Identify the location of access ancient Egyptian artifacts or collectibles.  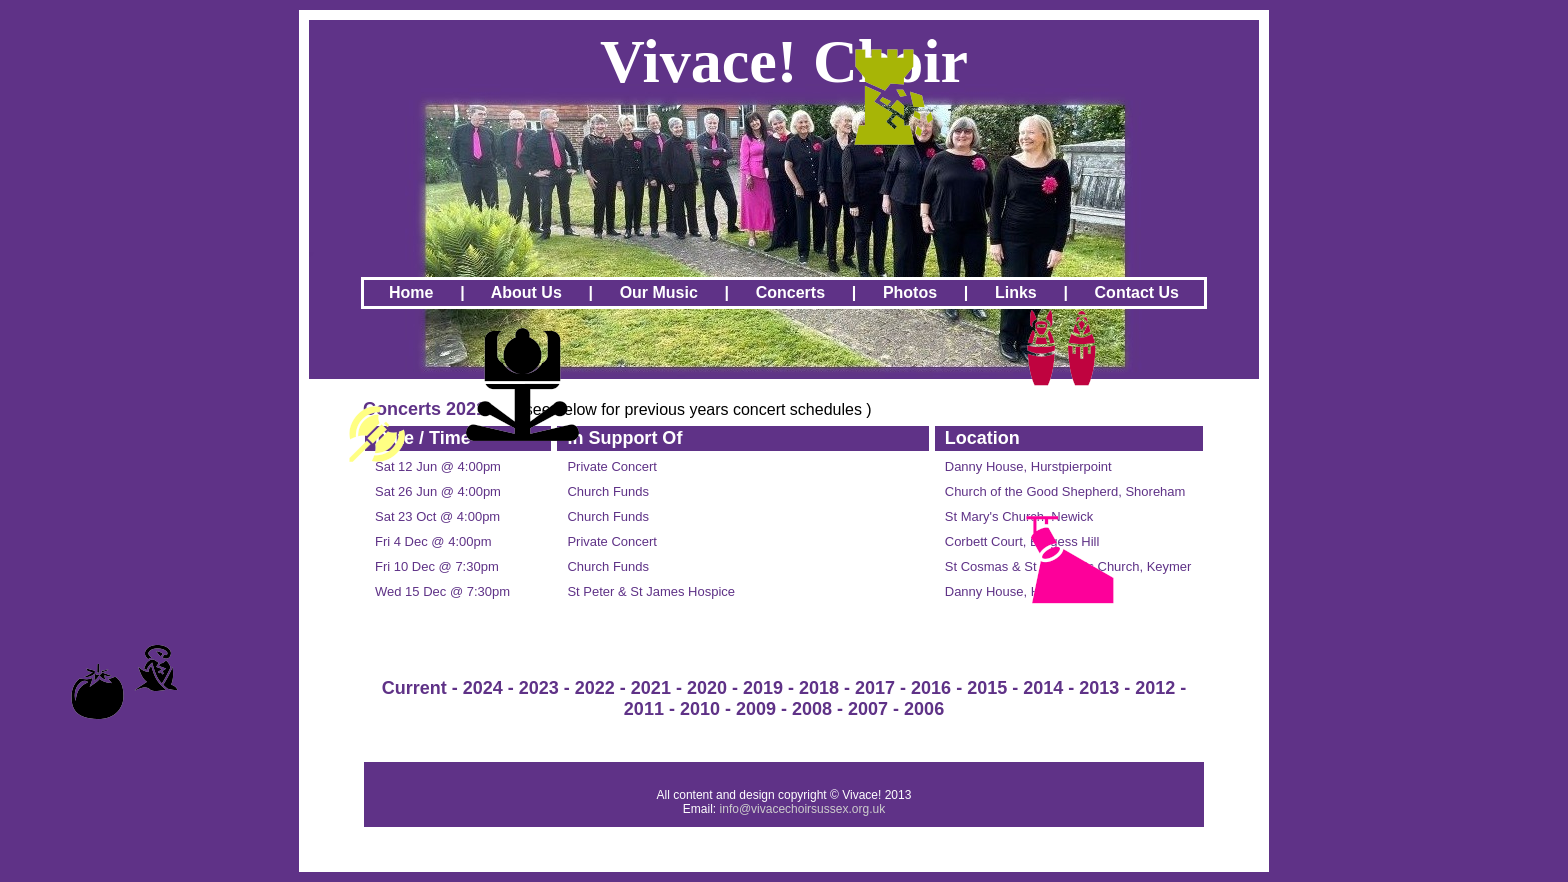
(1061, 347).